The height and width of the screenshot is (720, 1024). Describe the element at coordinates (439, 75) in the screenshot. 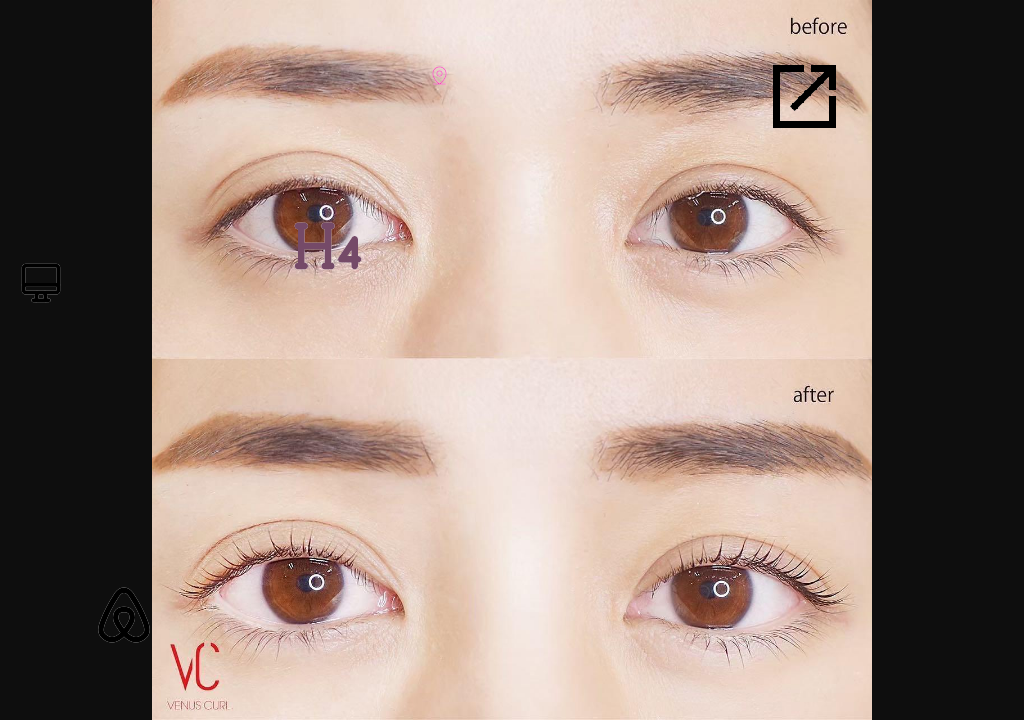

I see `view location on map` at that location.